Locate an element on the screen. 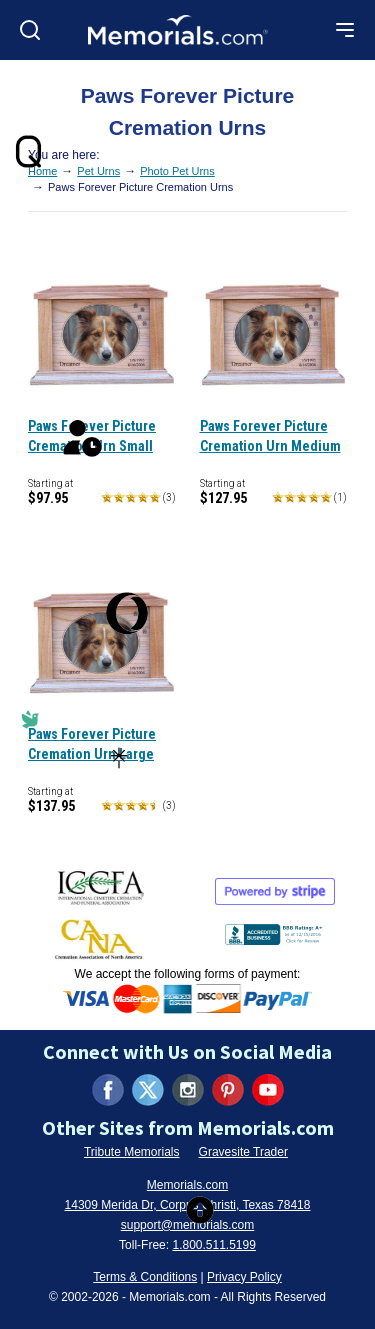 The image size is (375, 1329). indicates peace or harmony settings is located at coordinates (30, 720).